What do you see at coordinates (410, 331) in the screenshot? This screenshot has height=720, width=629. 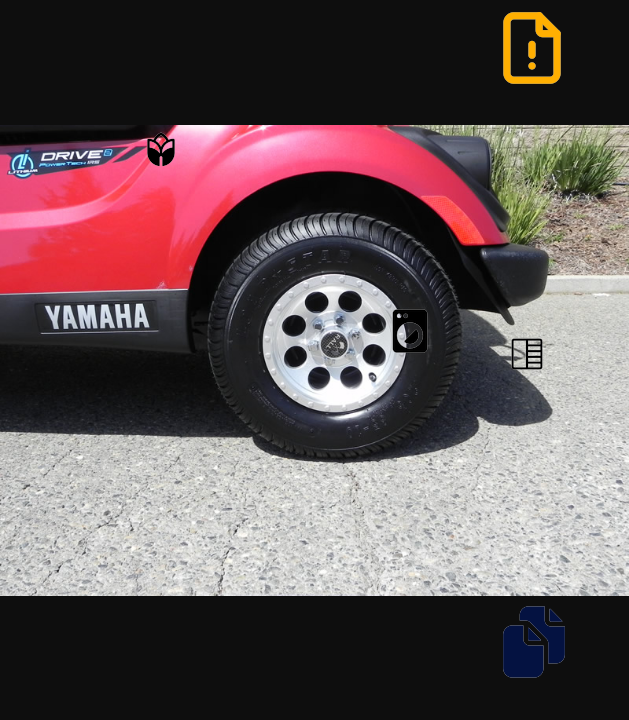 I see `find nearby laundromats or laundry services` at bounding box center [410, 331].